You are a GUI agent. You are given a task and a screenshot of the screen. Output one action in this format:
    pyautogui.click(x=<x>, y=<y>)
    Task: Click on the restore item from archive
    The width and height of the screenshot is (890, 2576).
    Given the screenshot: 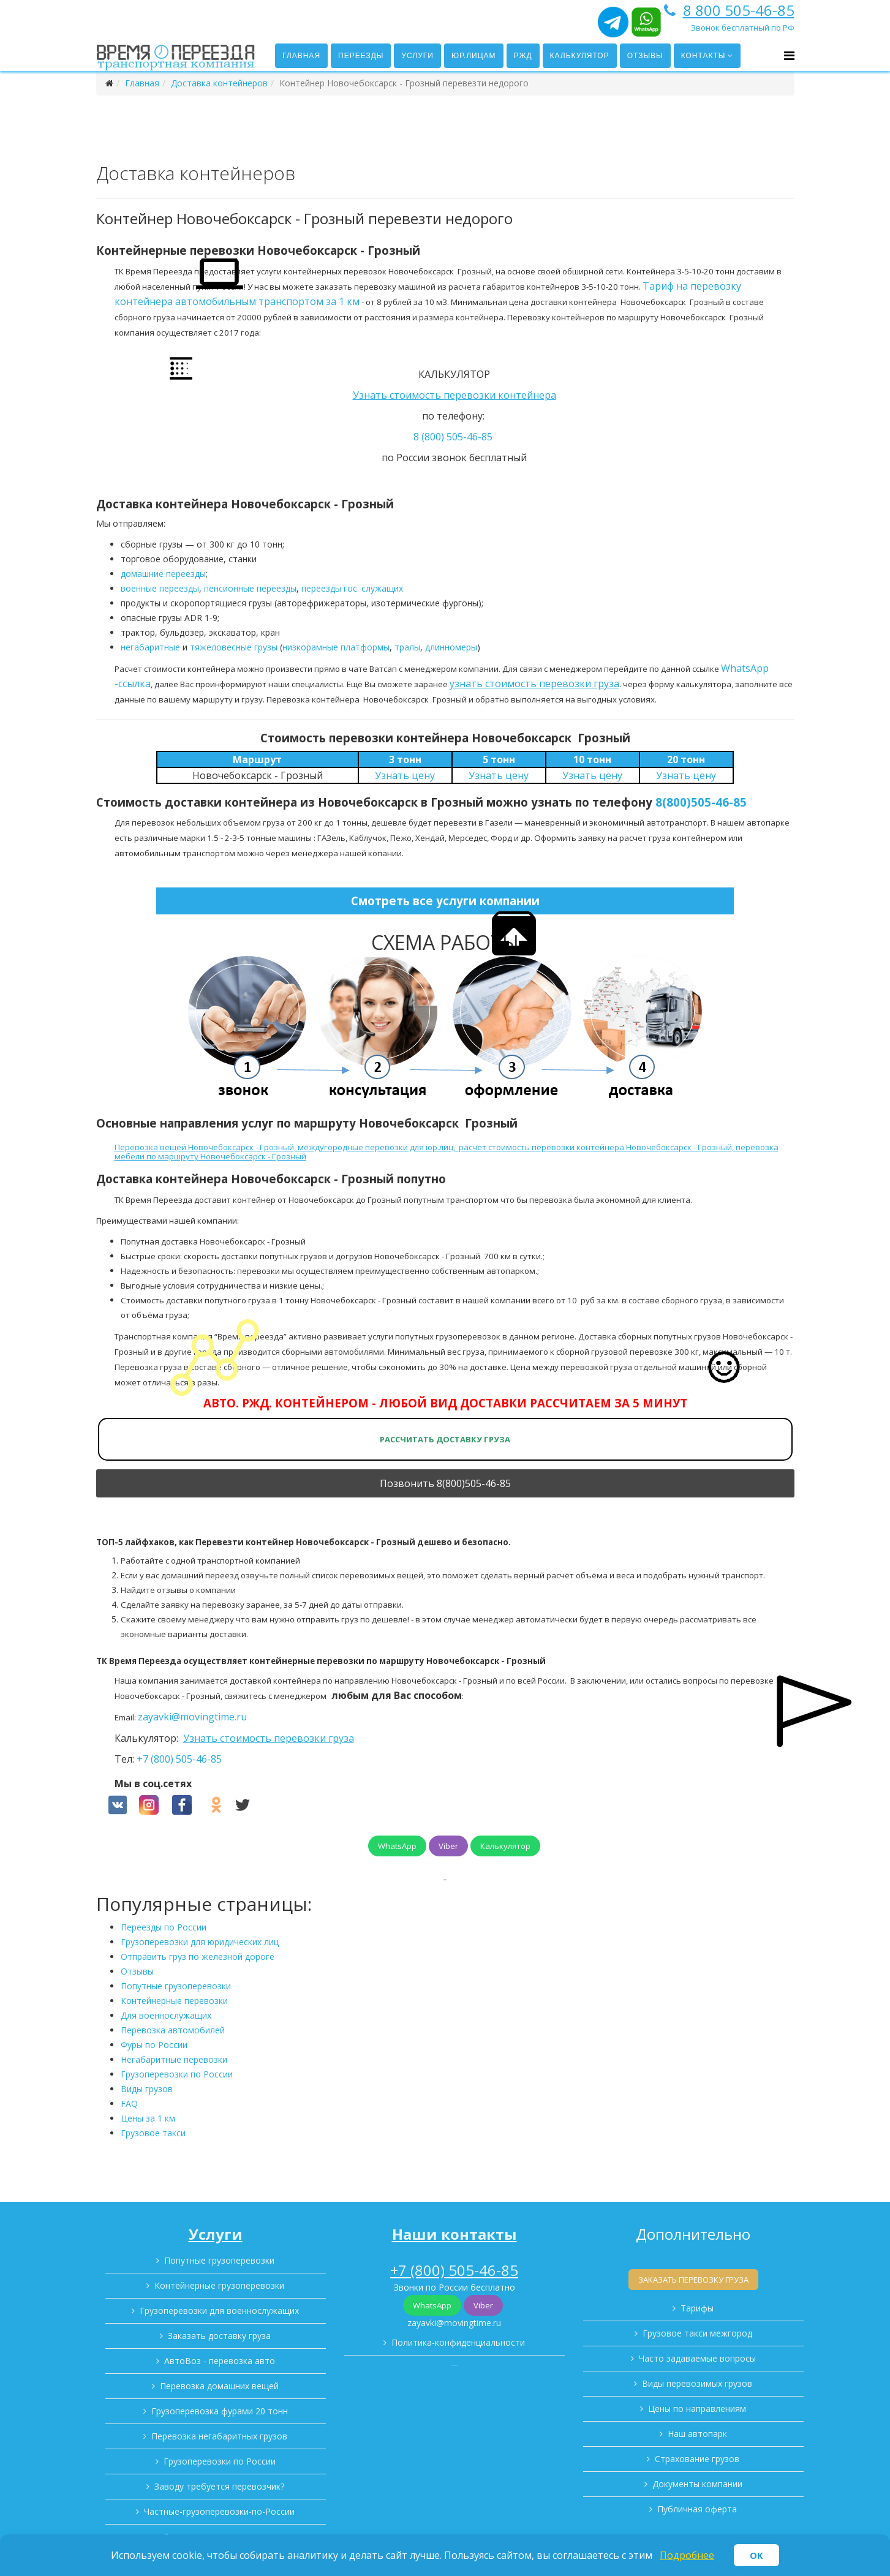 What is the action you would take?
    pyautogui.click(x=514, y=933)
    